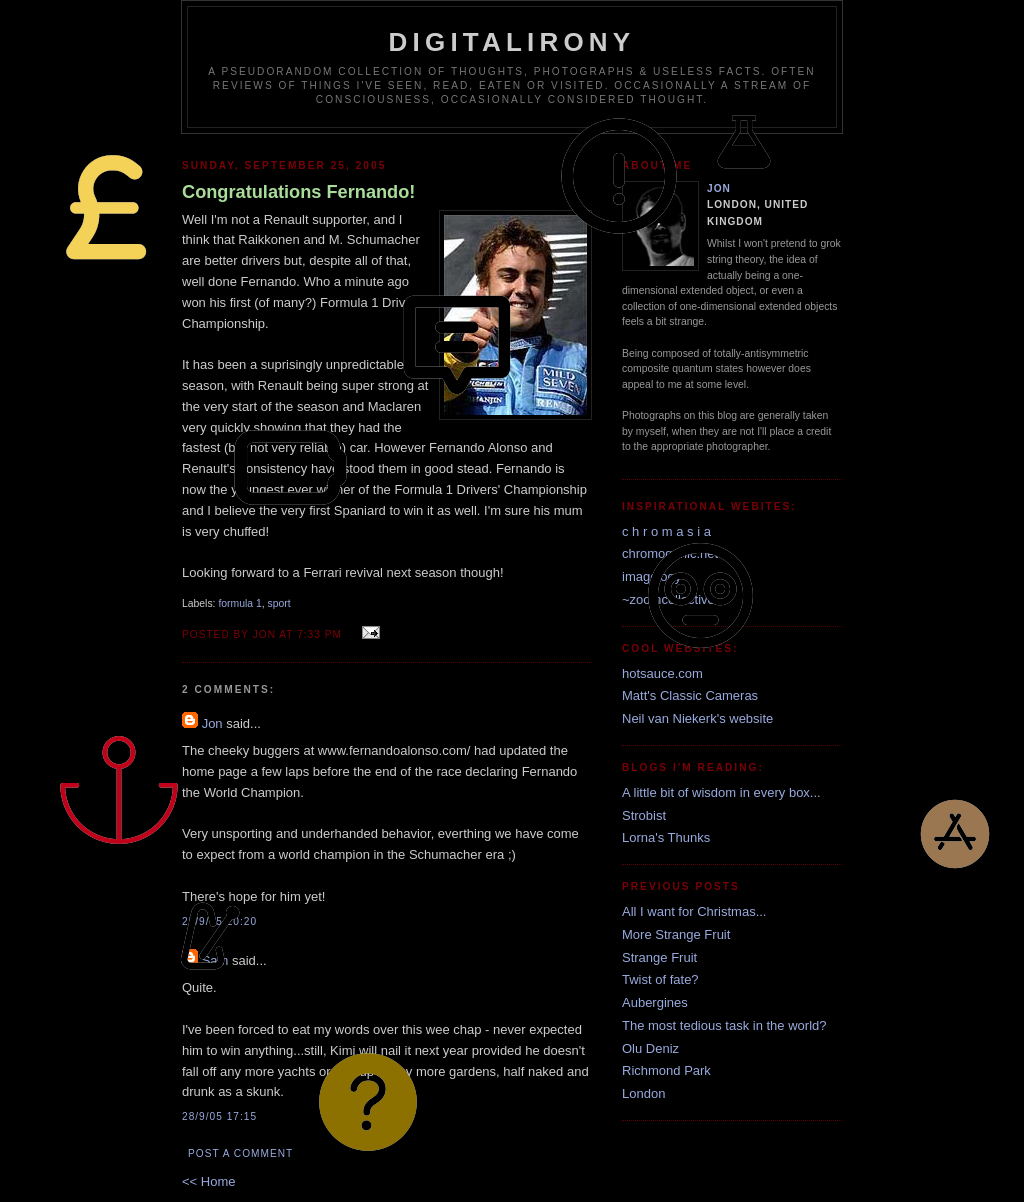 The image size is (1024, 1202). Describe the element at coordinates (108, 206) in the screenshot. I see `indicates british pound sterling currency` at that location.